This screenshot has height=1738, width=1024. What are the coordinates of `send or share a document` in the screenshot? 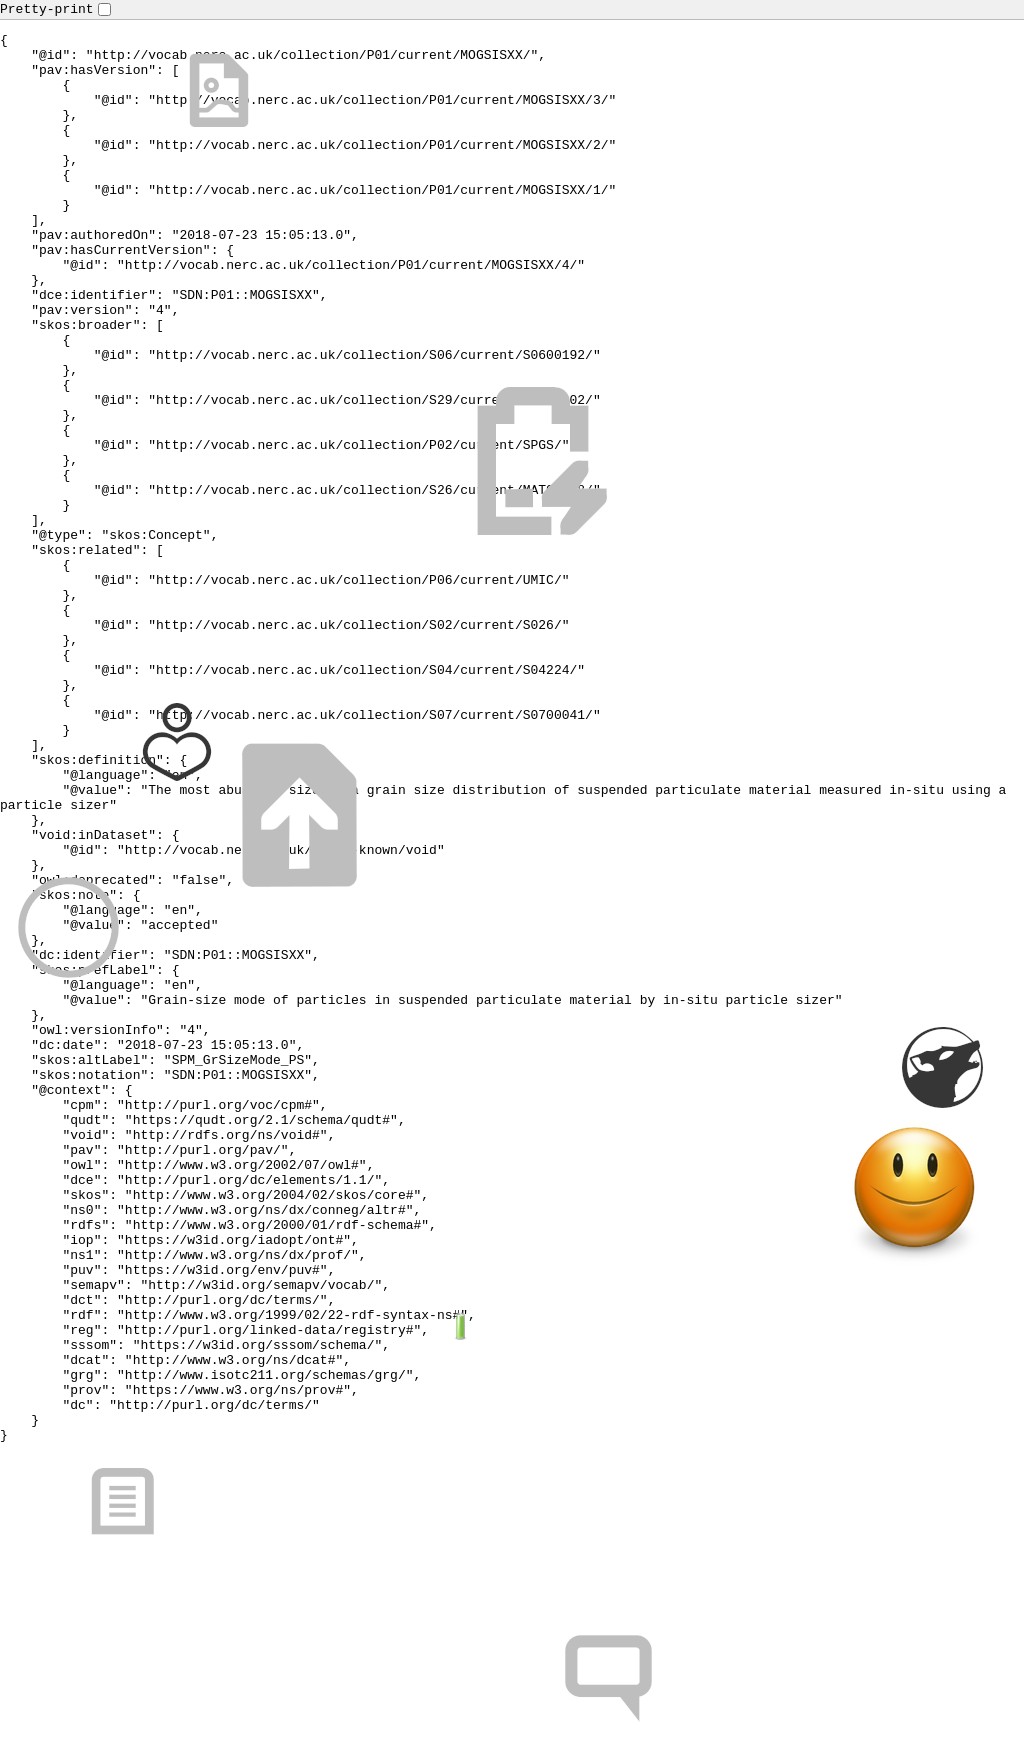 It's located at (299, 810).